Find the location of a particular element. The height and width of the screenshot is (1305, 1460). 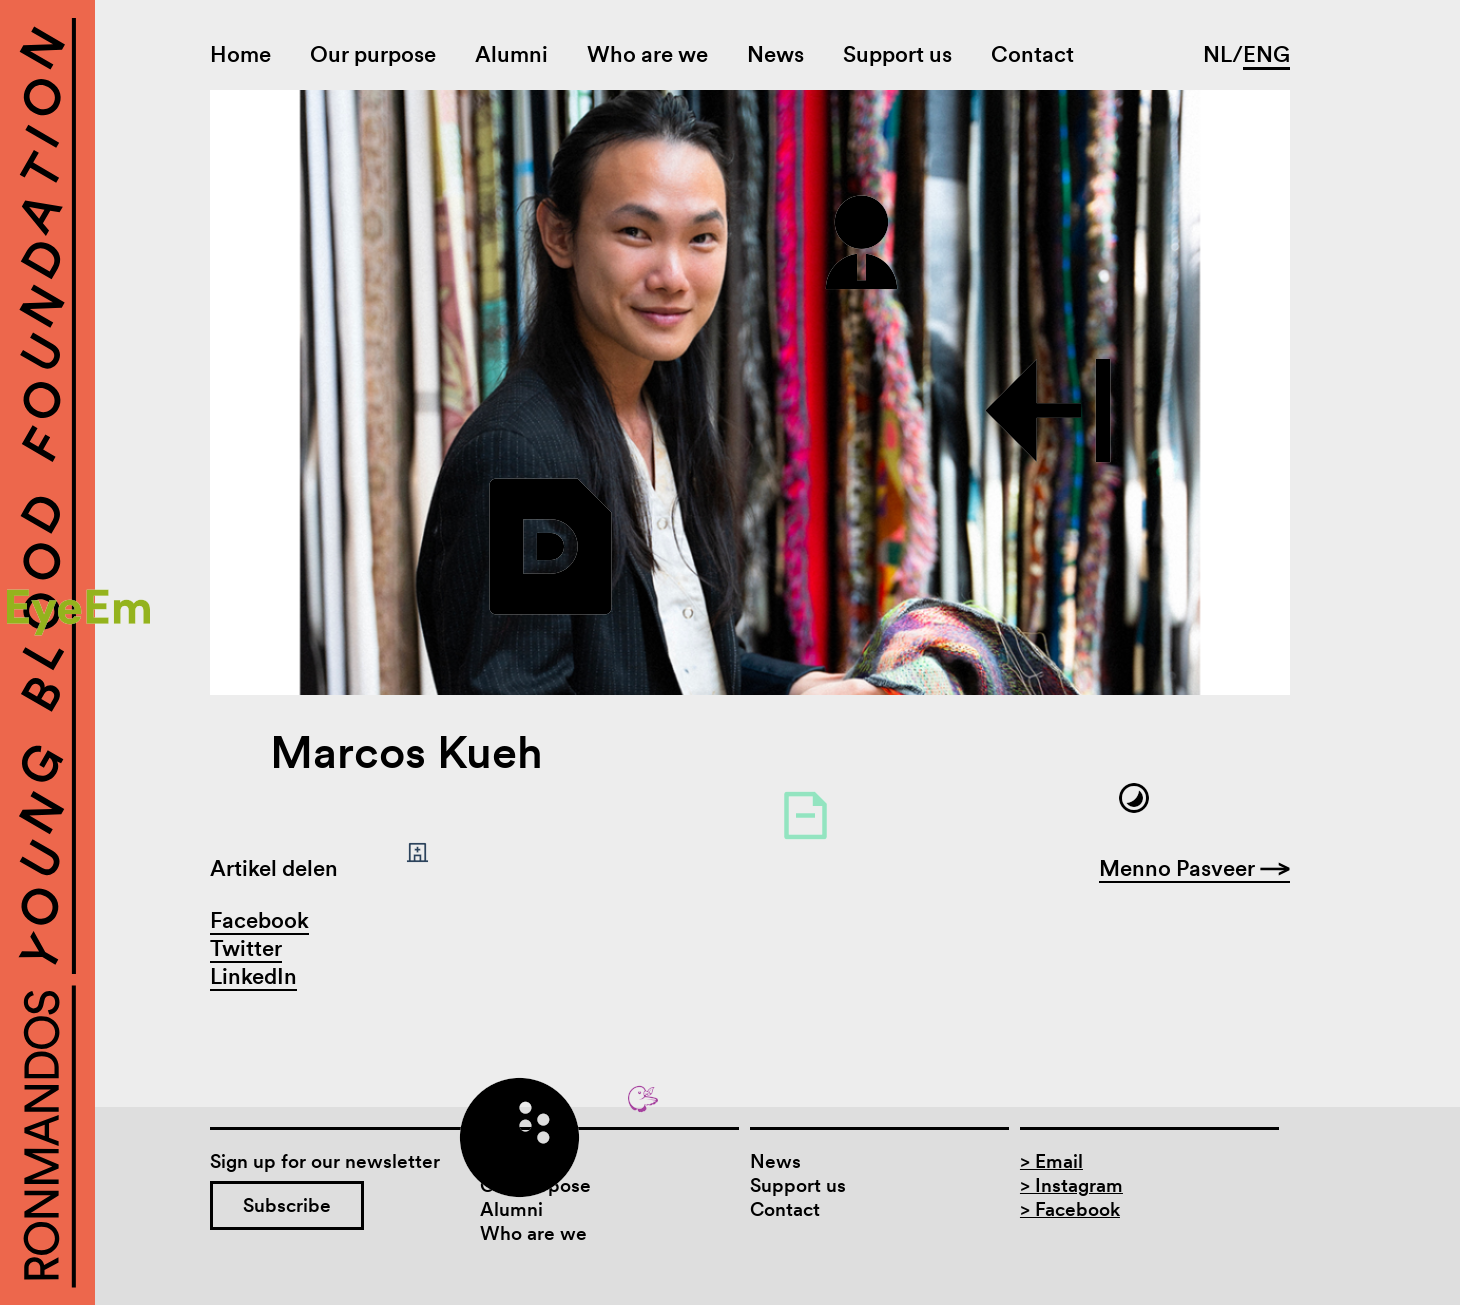

adjust display contrast settings is located at coordinates (1134, 798).